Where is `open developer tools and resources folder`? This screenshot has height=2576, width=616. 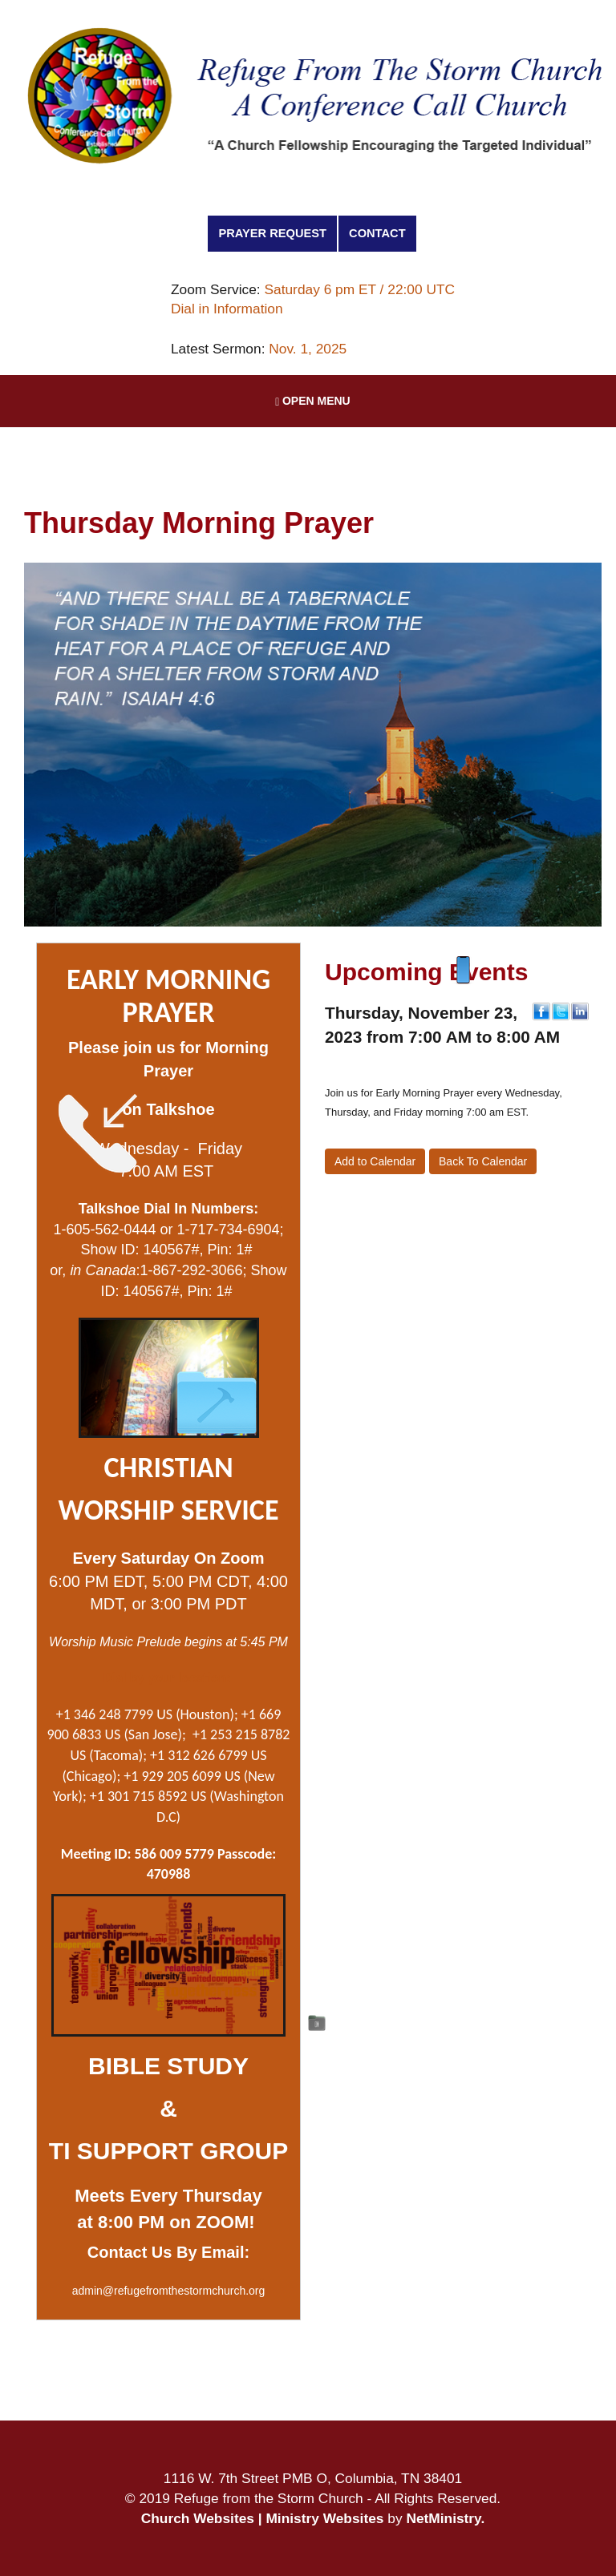 open developer tools and resources folder is located at coordinates (217, 1403).